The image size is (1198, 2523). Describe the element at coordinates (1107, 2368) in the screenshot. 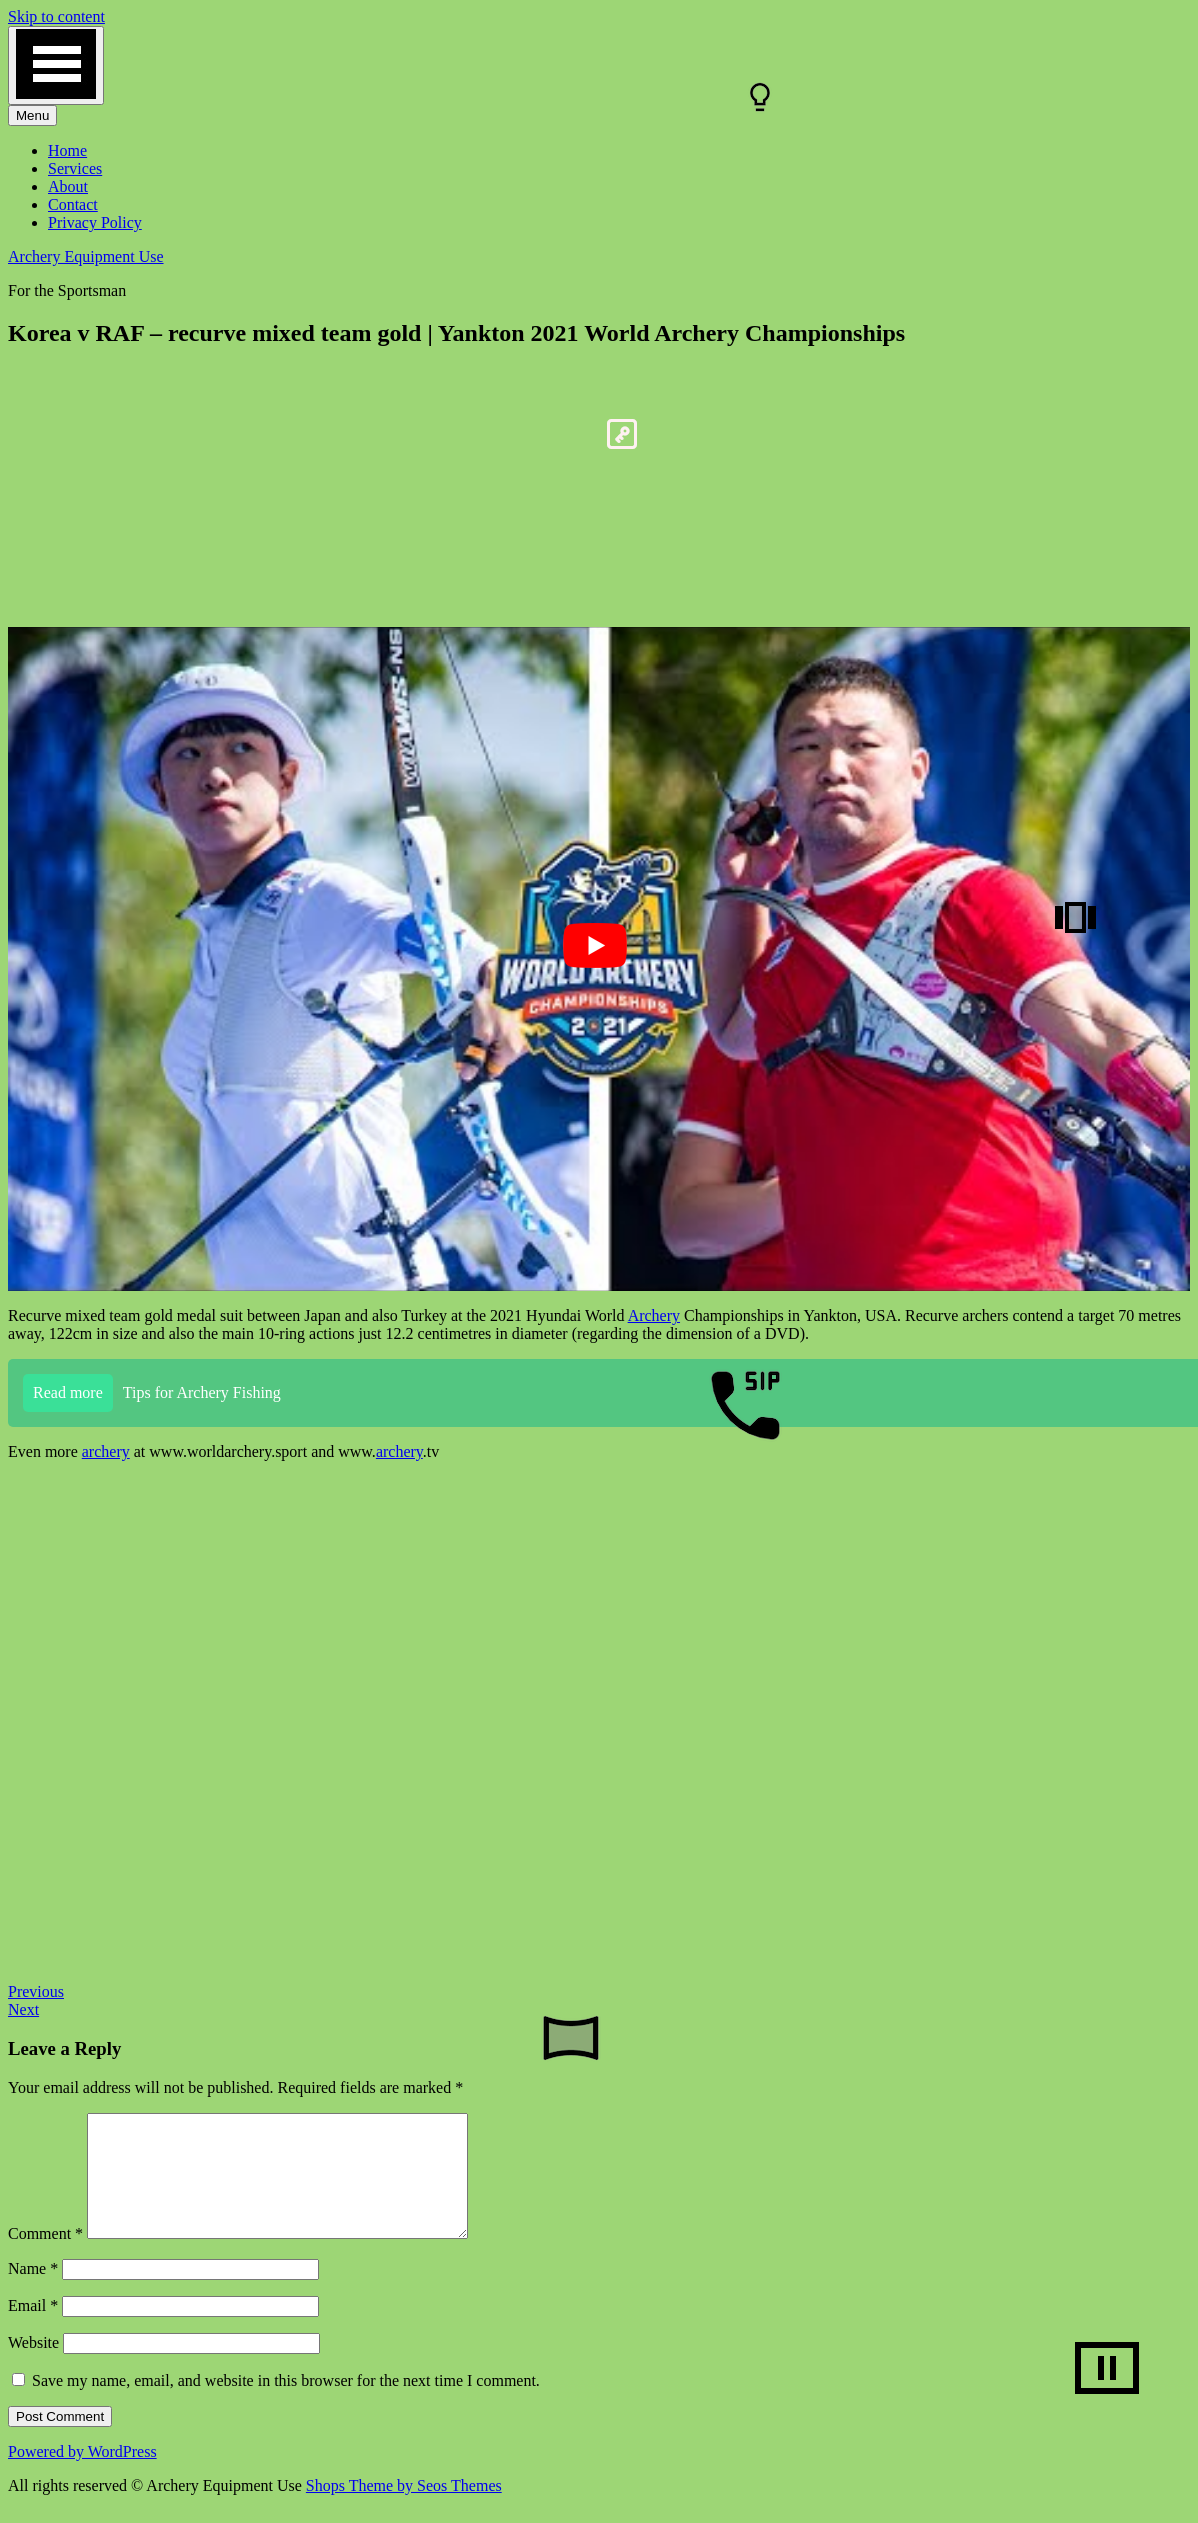

I see `pause a presentation or slideshow` at that location.